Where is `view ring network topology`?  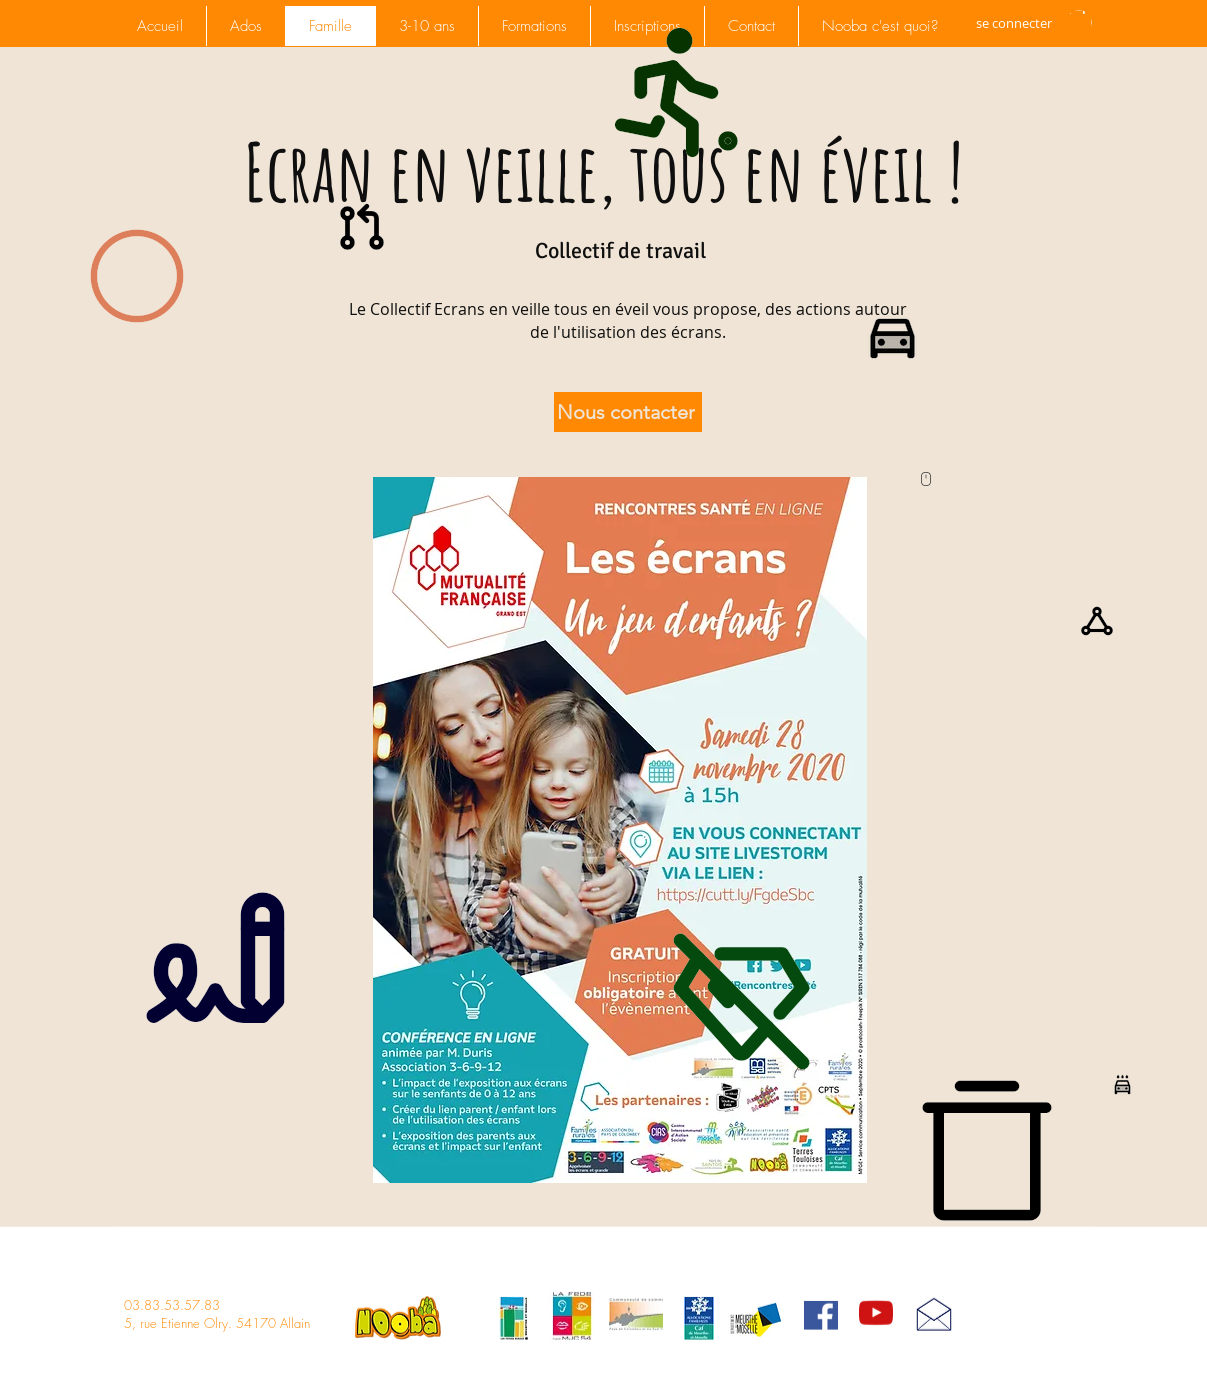
view ring network topology is located at coordinates (1097, 621).